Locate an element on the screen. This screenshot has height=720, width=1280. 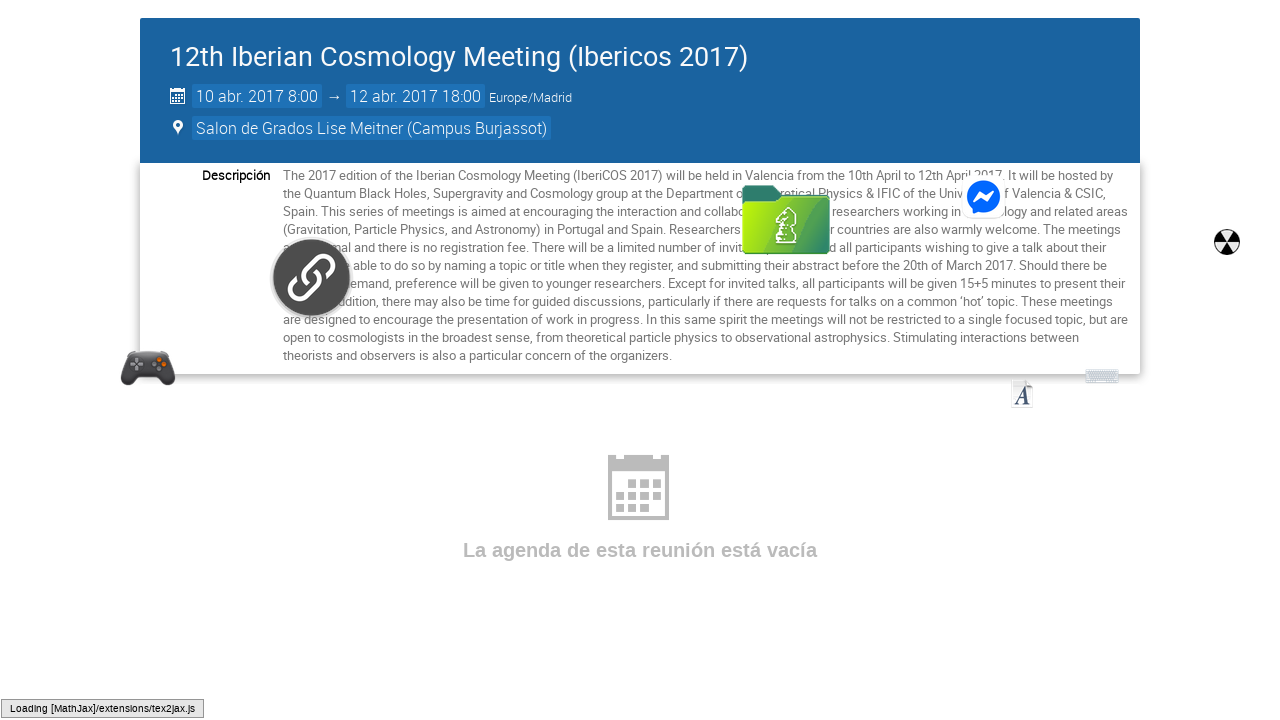
configure game controller settings is located at coordinates (148, 368).